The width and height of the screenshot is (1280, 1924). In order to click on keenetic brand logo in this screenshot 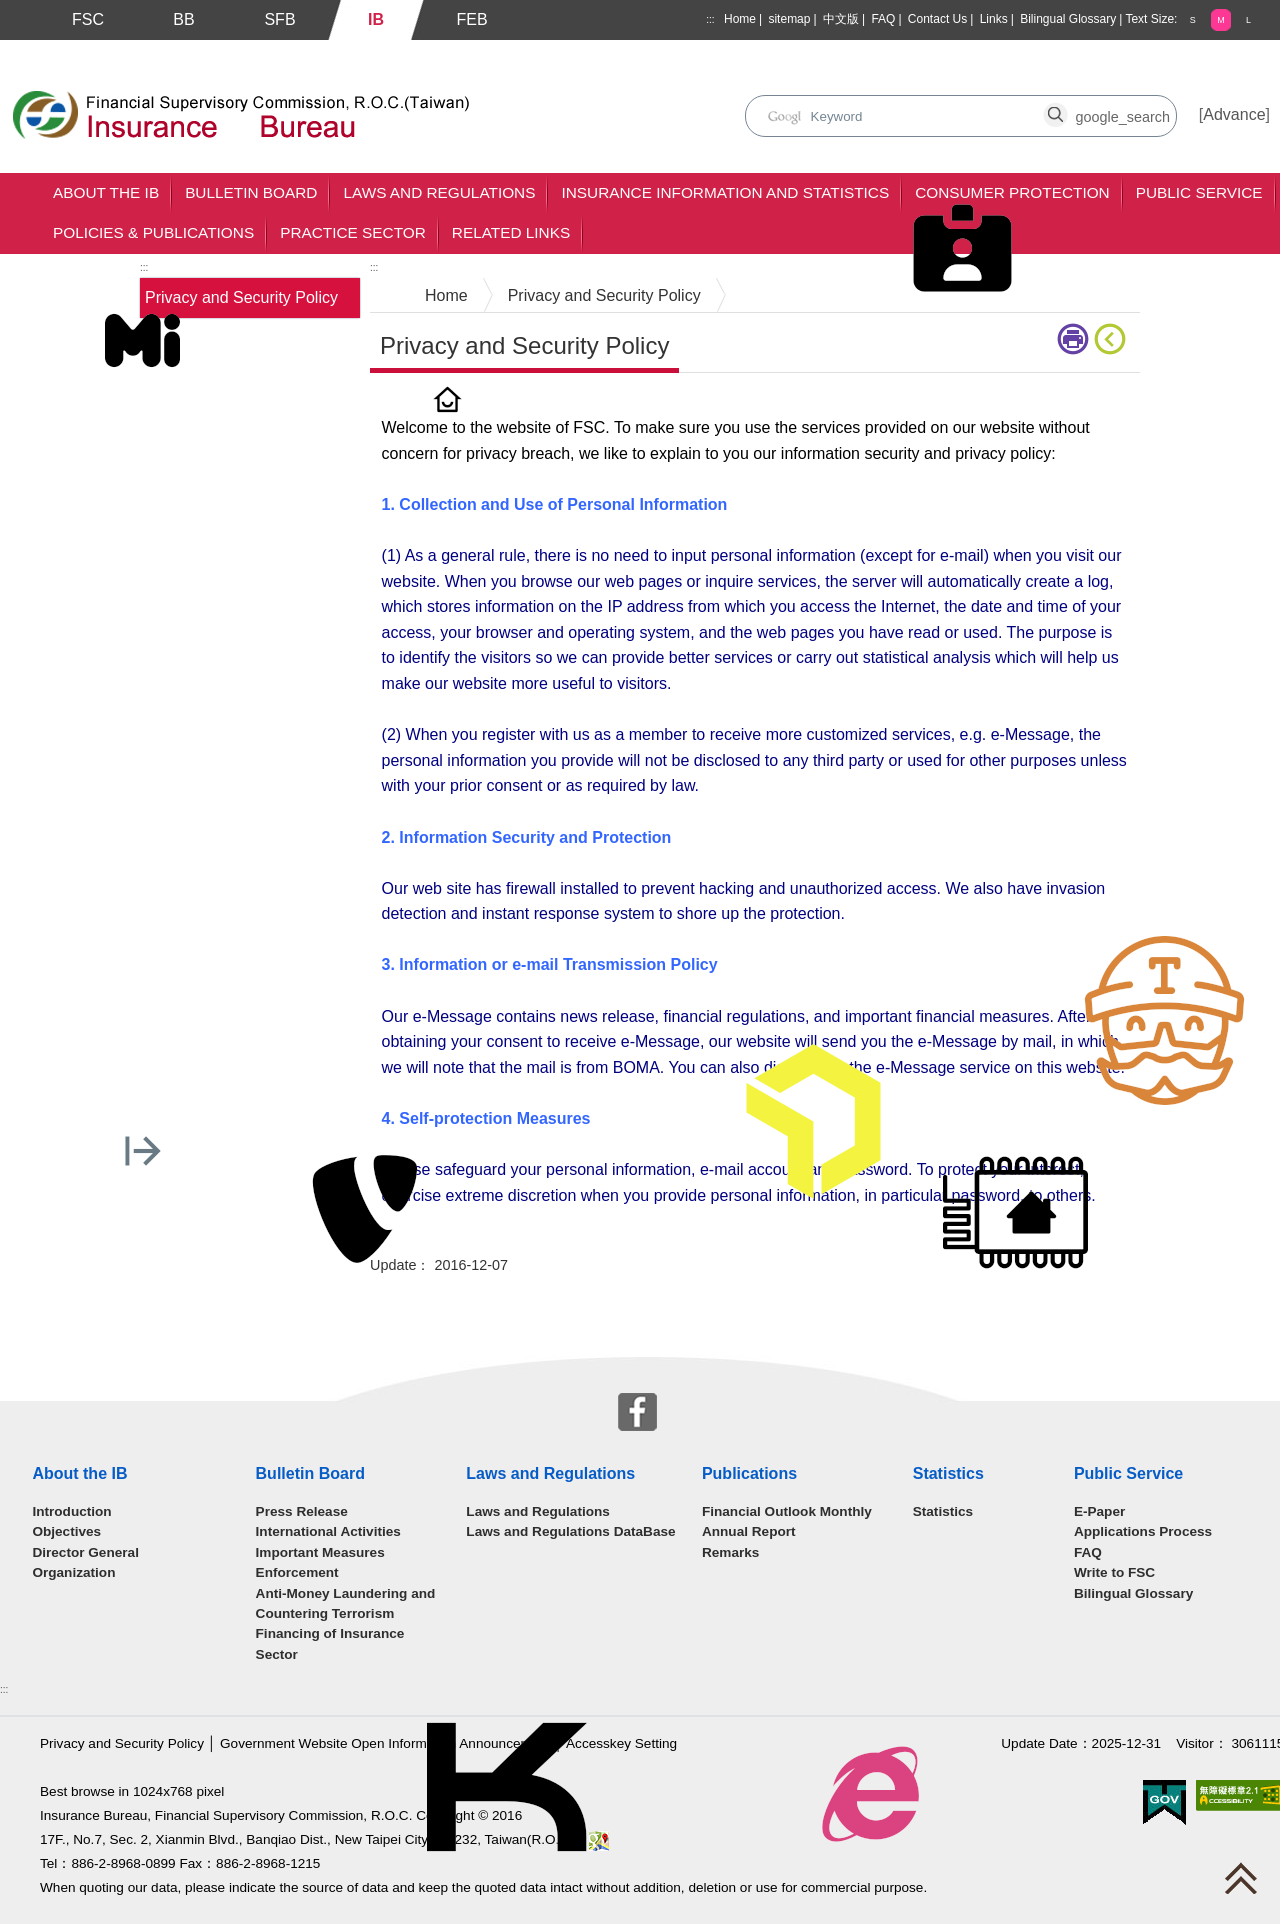, I will do `click(507, 1787)`.